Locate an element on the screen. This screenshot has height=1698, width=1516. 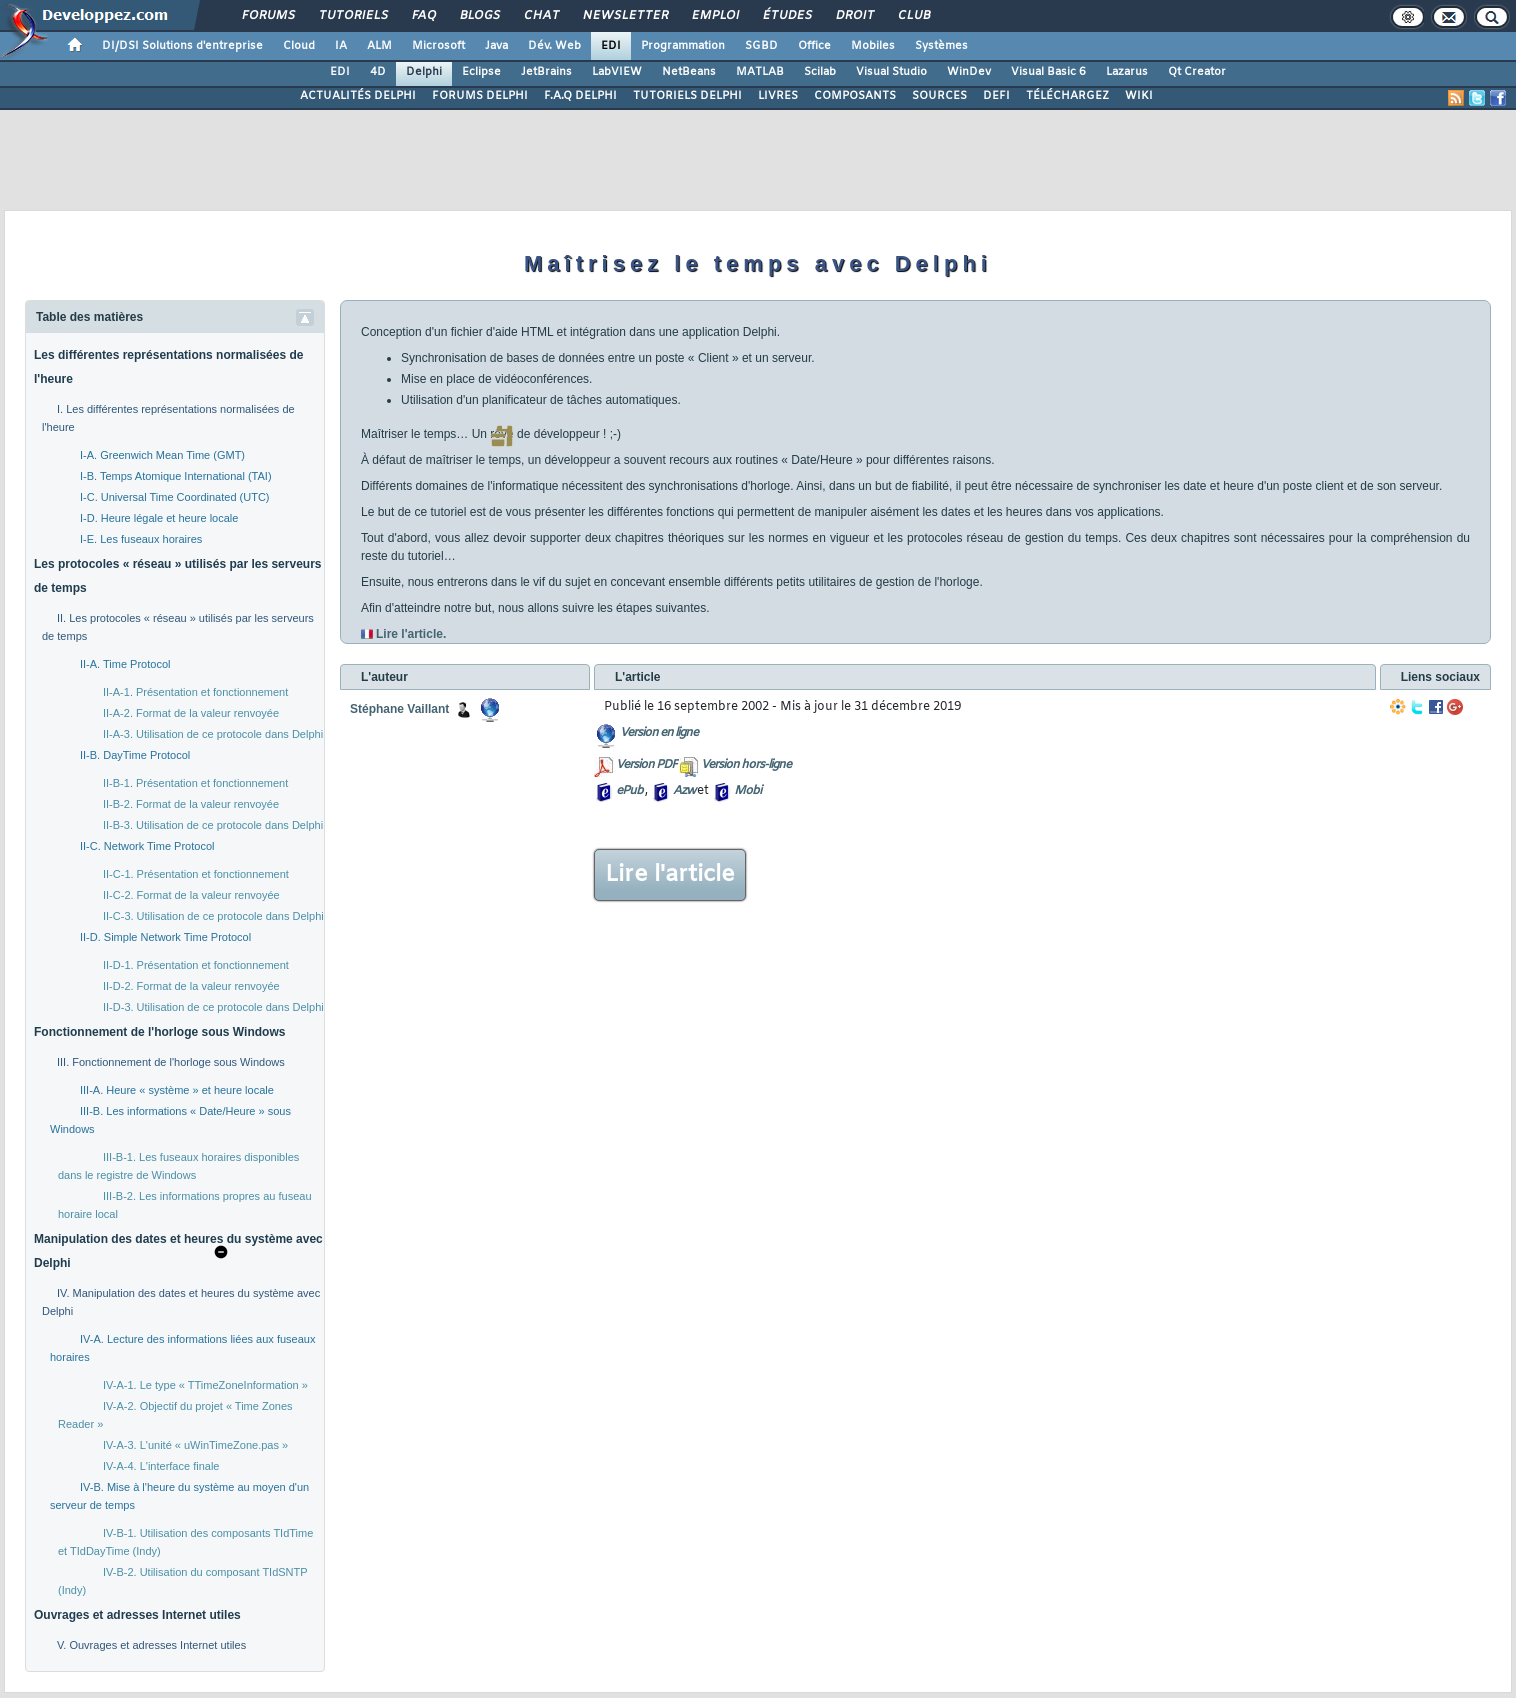
remove an item from a list is located at coordinates (221, 1252).